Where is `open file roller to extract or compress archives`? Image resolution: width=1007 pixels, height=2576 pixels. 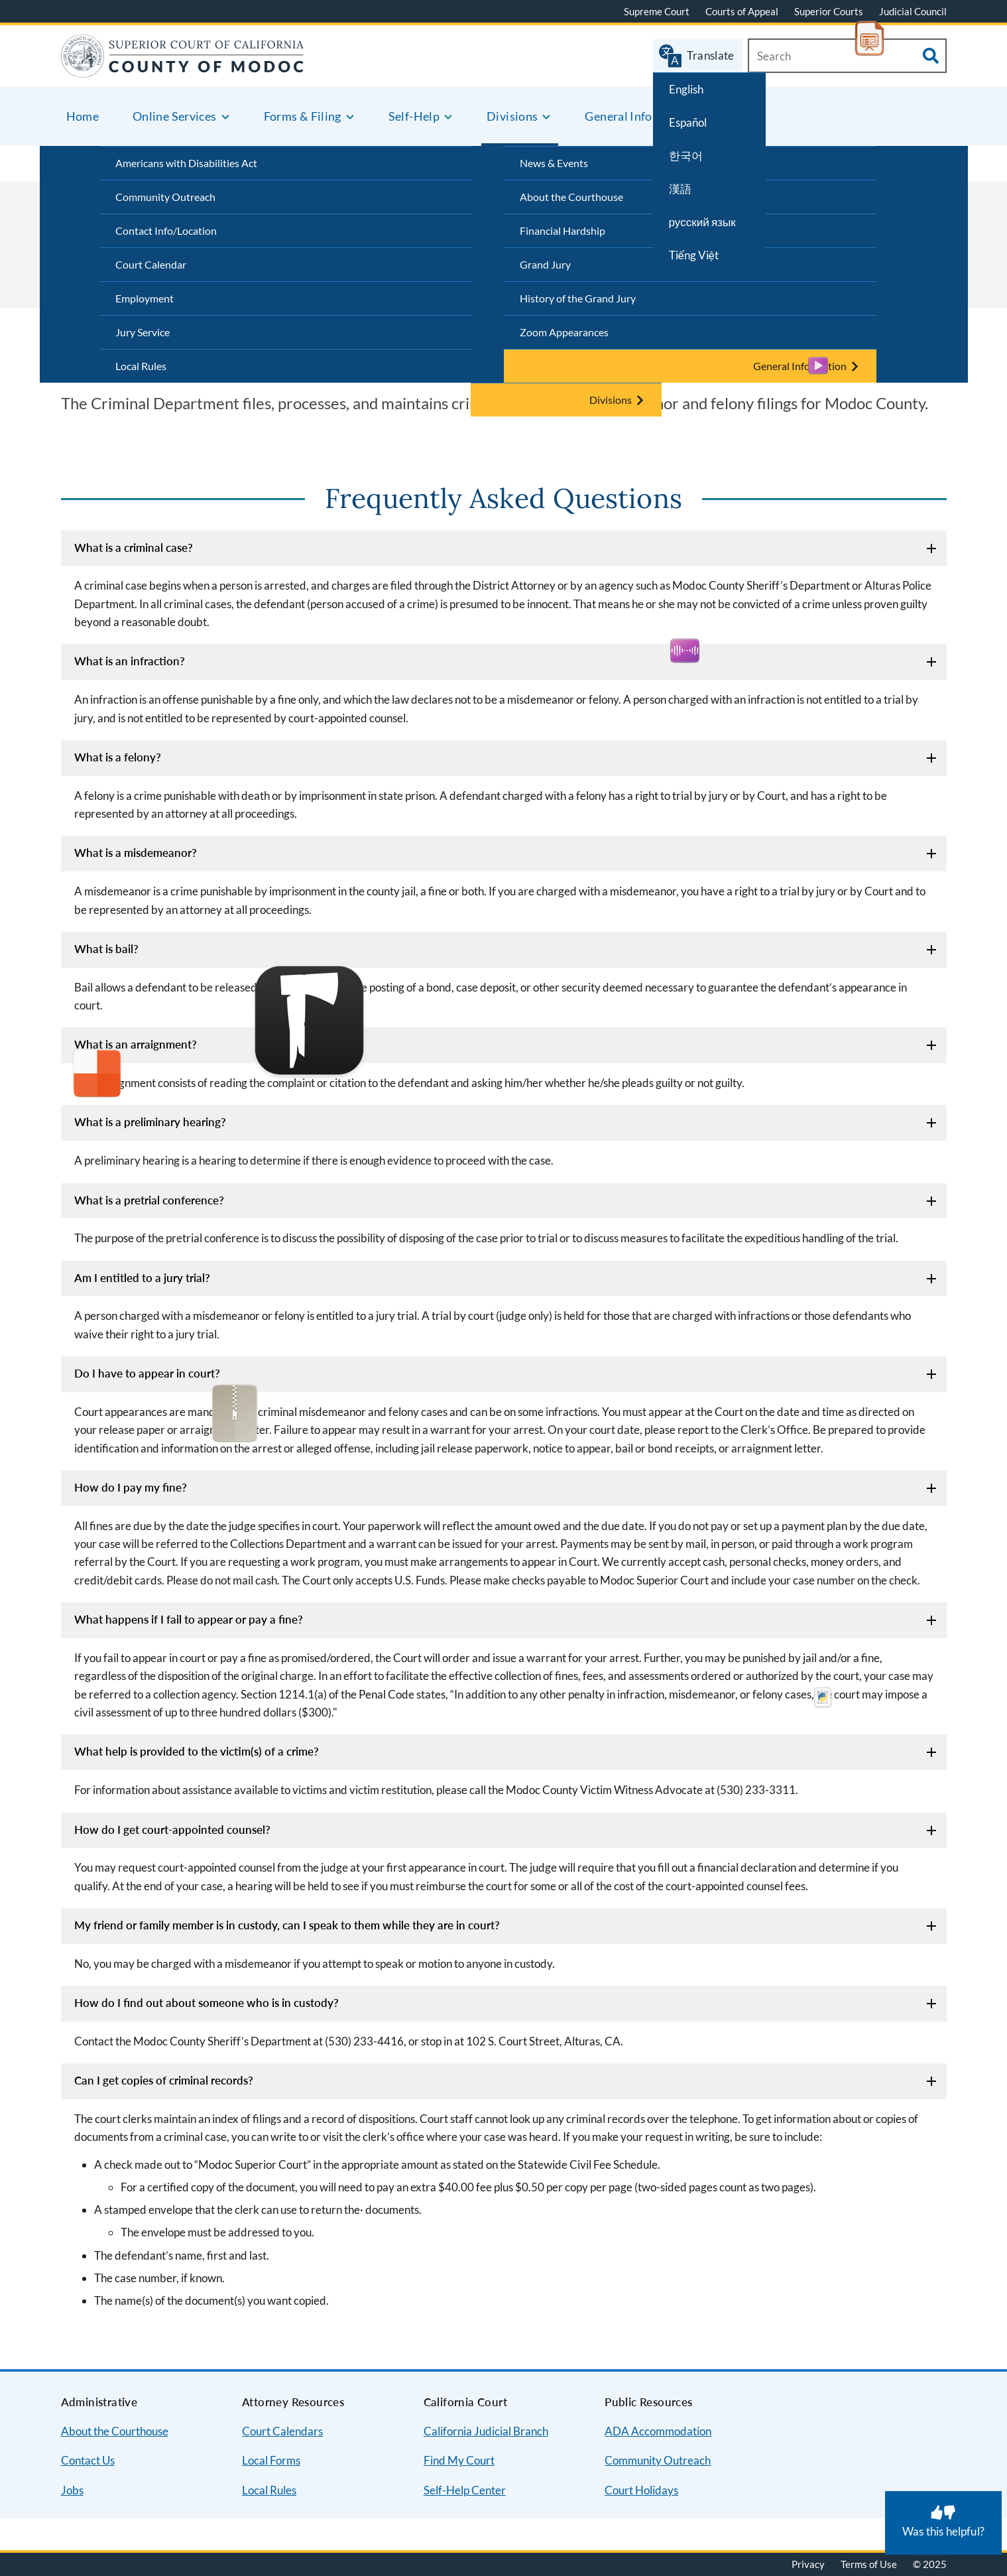 open file roller to extract or compress archives is located at coordinates (235, 1413).